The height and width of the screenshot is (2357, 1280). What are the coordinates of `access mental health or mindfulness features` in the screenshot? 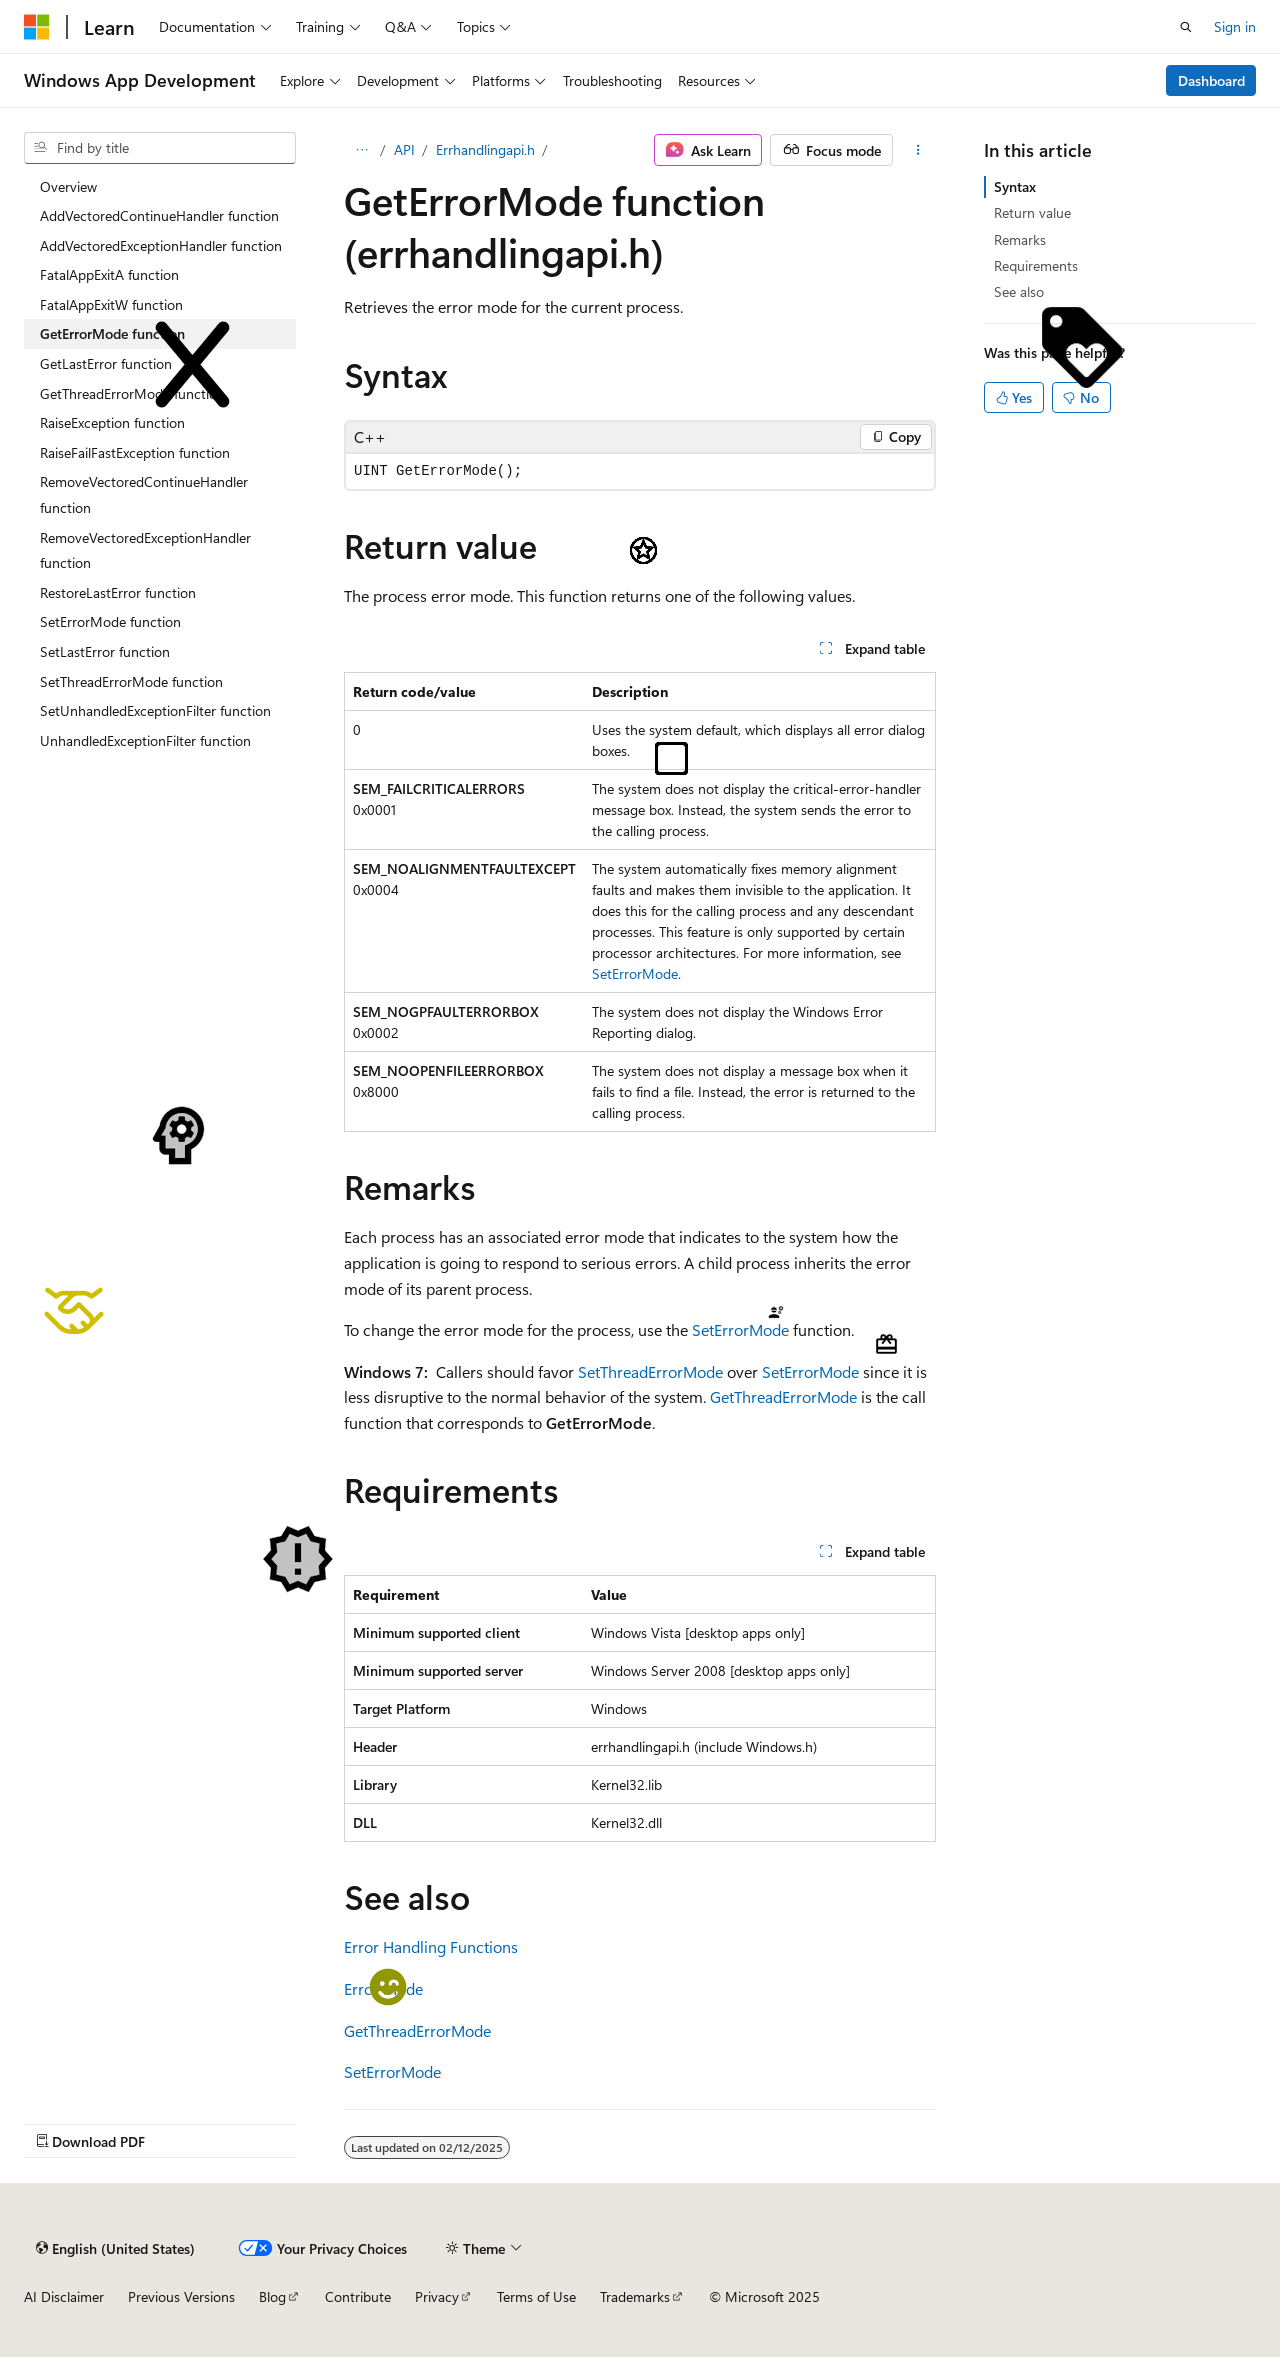 It's located at (178, 1135).